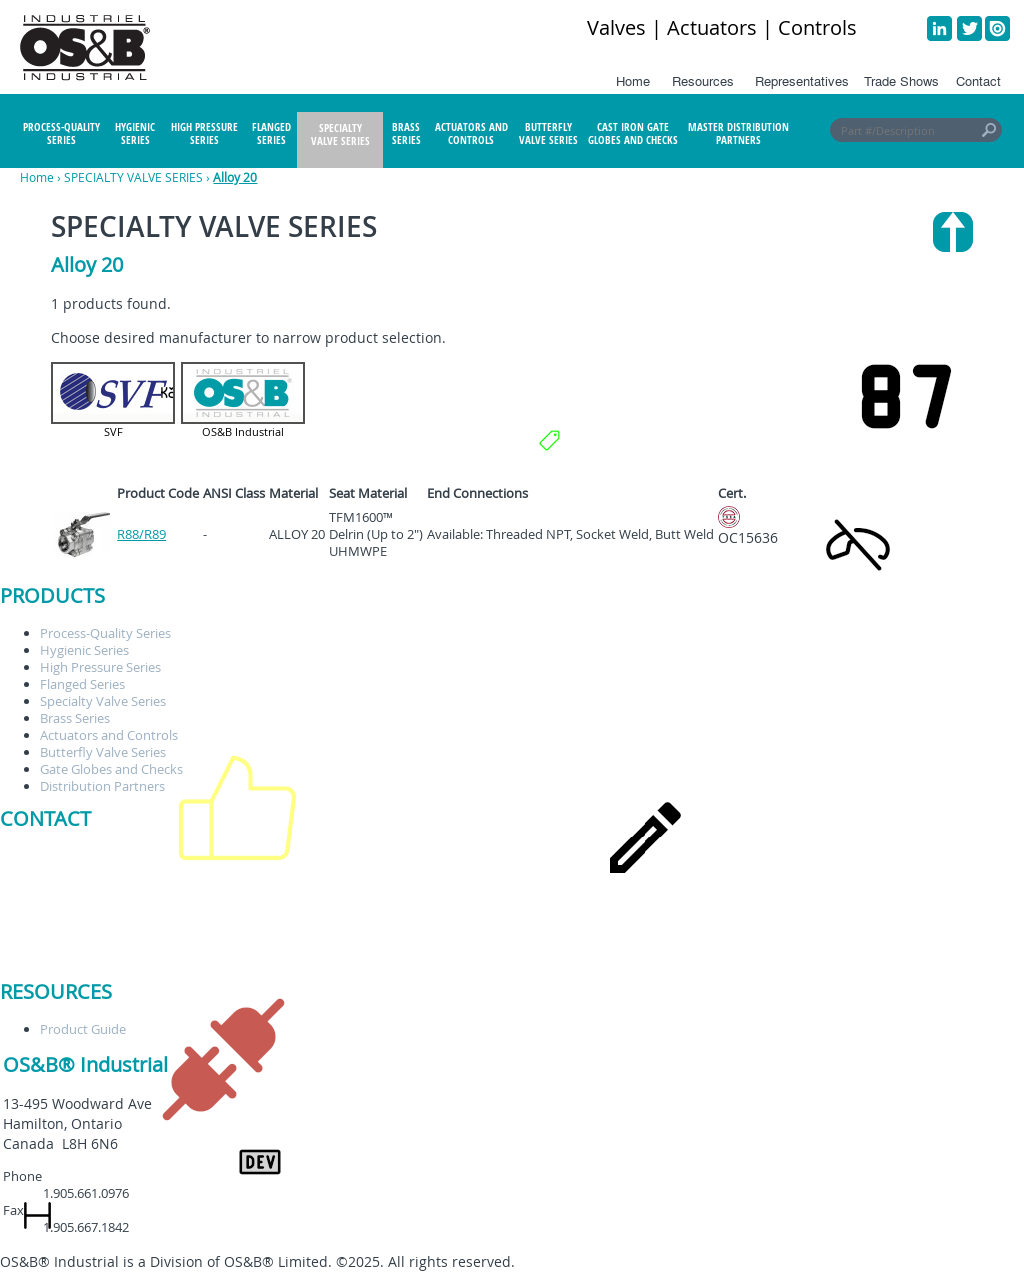 This screenshot has height=1272, width=1024. Describe the element at coordinates (549, 440) in the screenshot. I see `add a tag or label to an item` at that location.